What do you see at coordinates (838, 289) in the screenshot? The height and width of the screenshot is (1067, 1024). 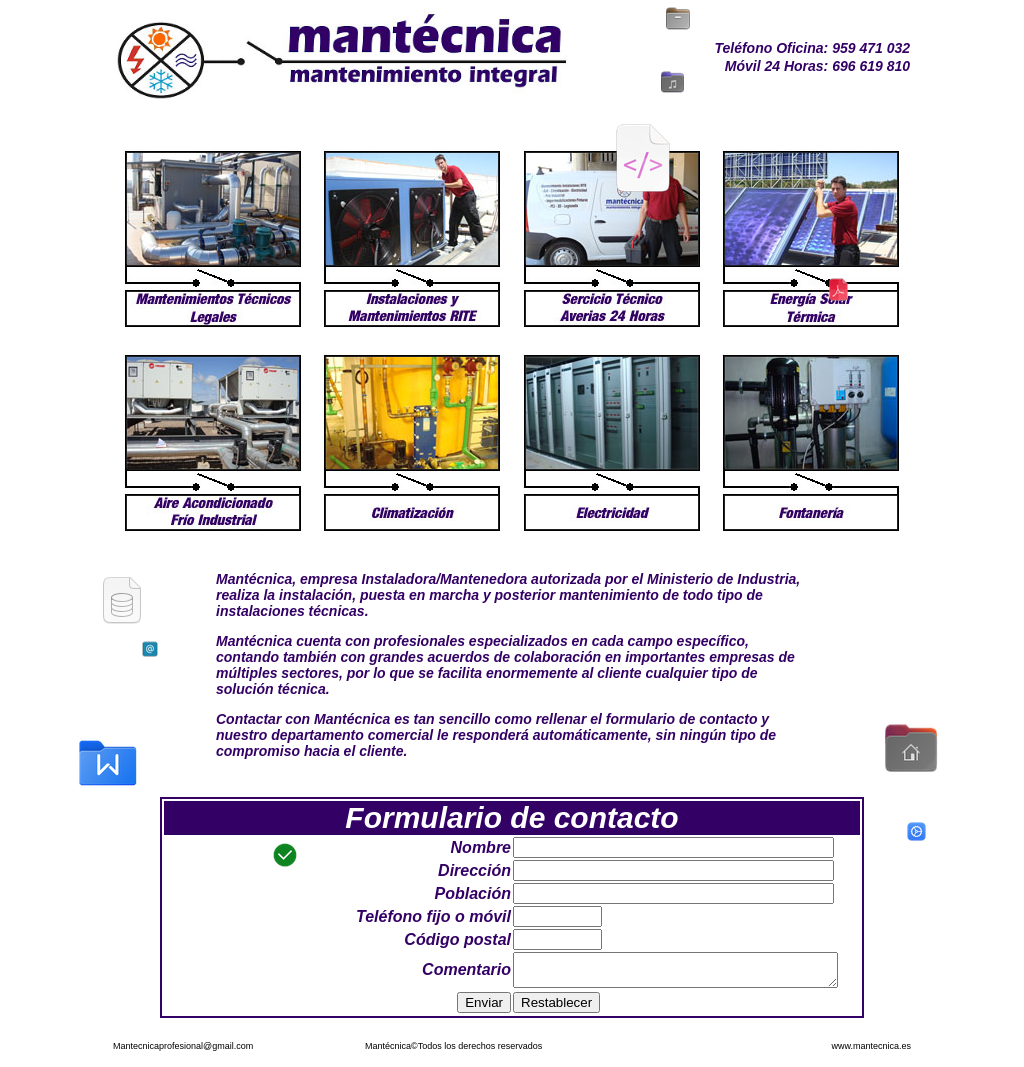 I see `a compressed pdf document file` at bounding box center [838, 289].